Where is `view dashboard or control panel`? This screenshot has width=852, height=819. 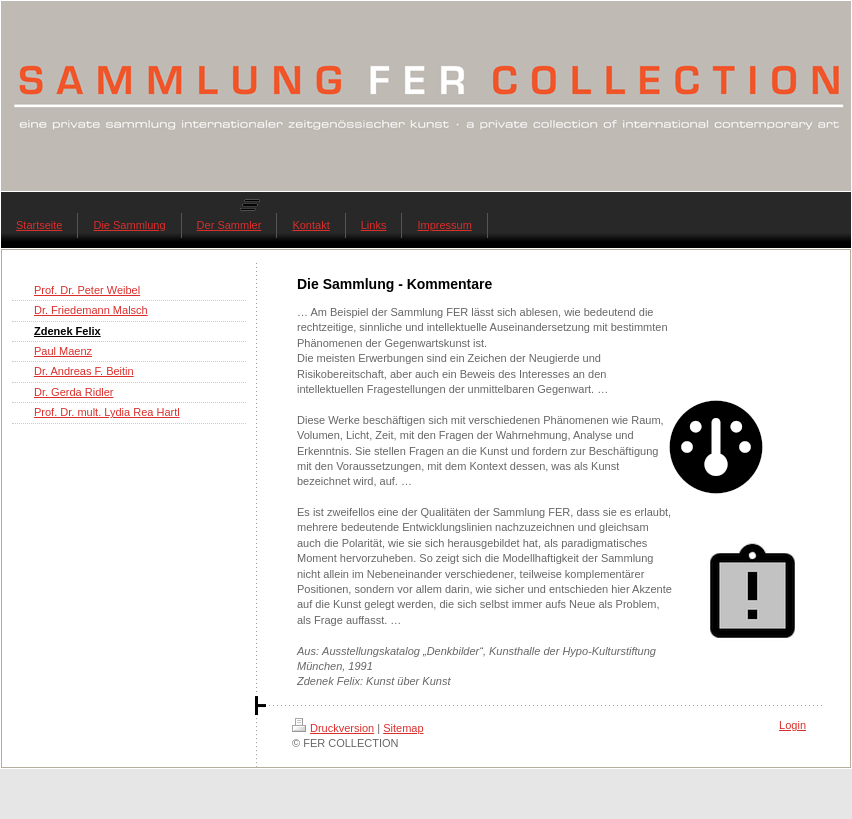 view dashboard or control panel is located at coordinates (716, 447).